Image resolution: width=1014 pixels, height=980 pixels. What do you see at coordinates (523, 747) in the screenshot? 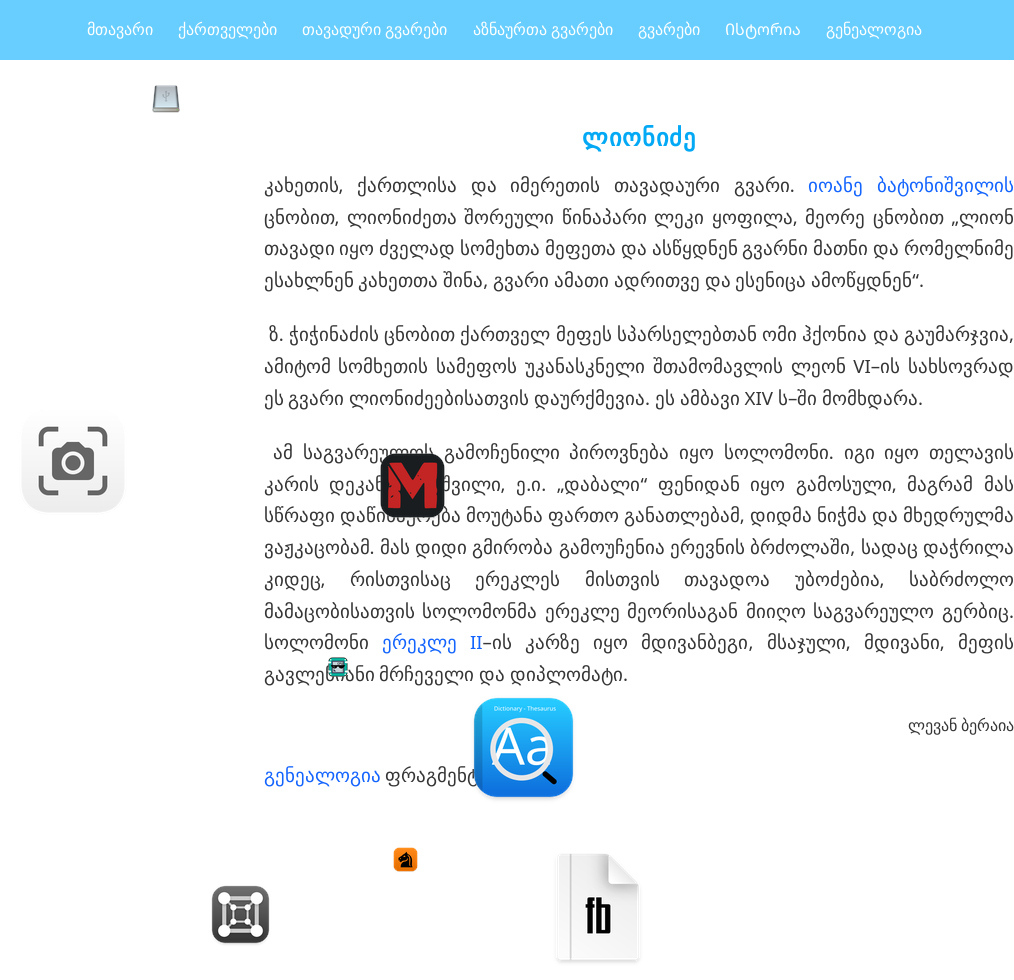
I see `open eudic dictionary app` at bounding box center [523, 747].